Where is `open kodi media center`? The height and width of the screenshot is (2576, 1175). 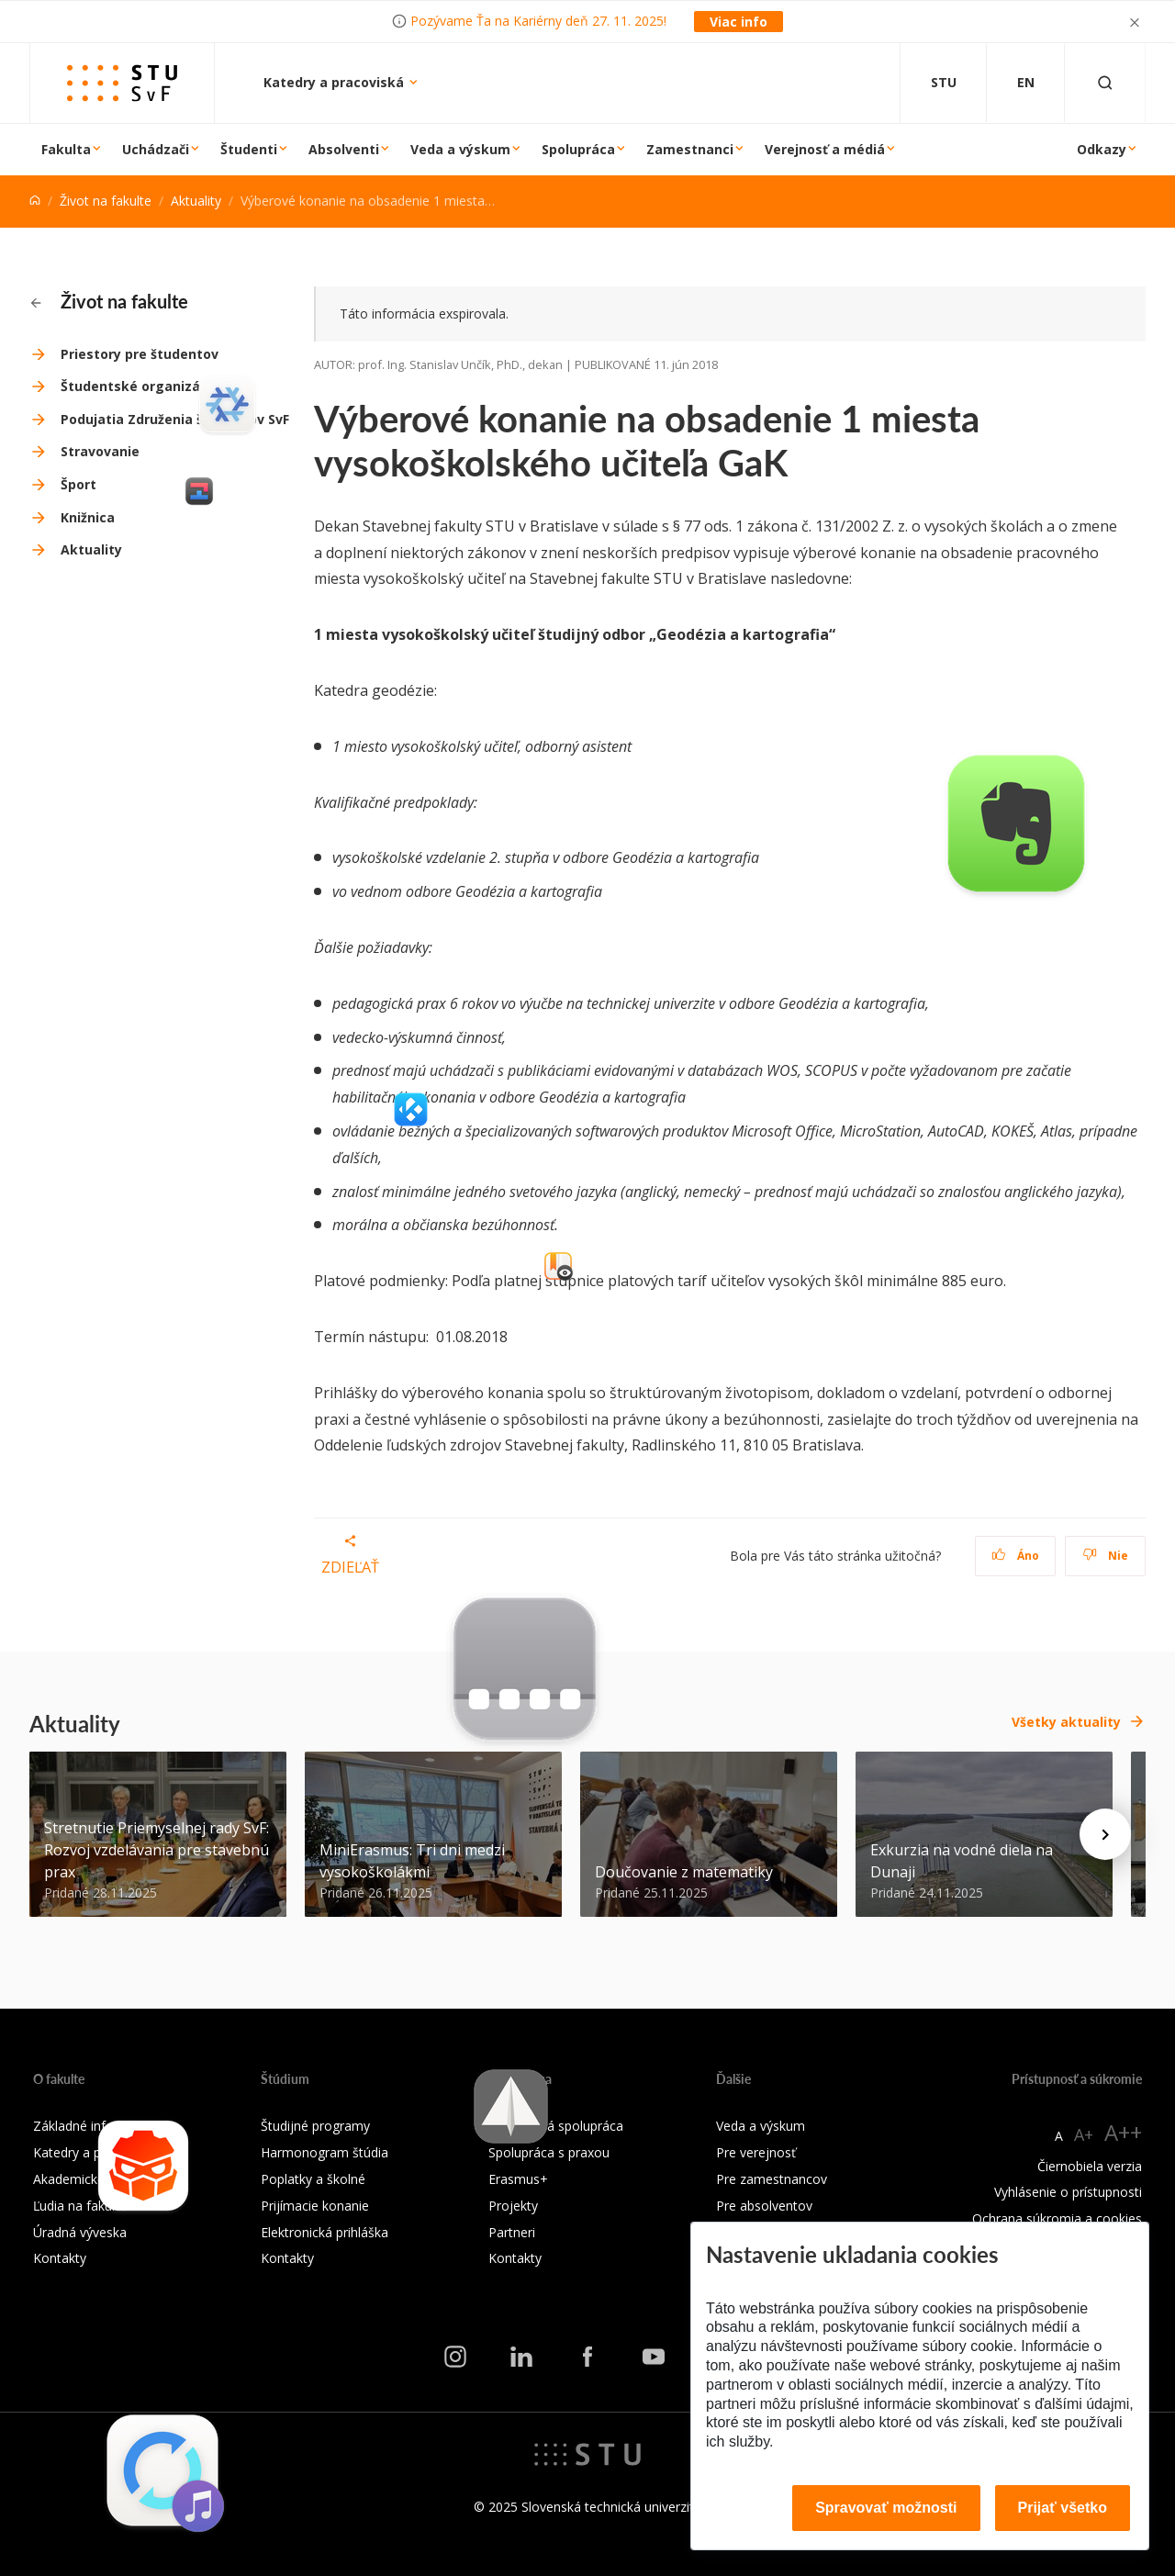
open kodi media center is located at coordinates (410, 1109).